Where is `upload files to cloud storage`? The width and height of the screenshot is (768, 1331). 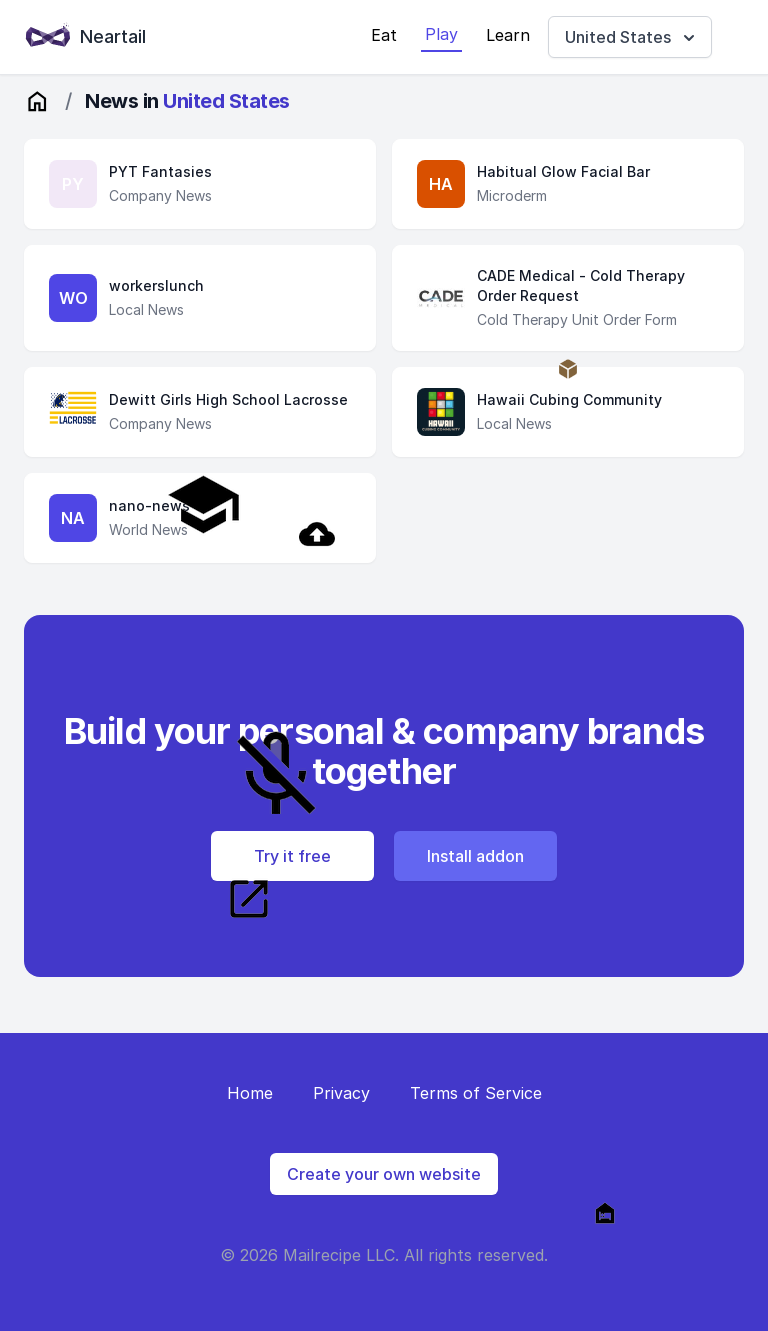
upload files to cloud storage is located at coordinates (317, 534).